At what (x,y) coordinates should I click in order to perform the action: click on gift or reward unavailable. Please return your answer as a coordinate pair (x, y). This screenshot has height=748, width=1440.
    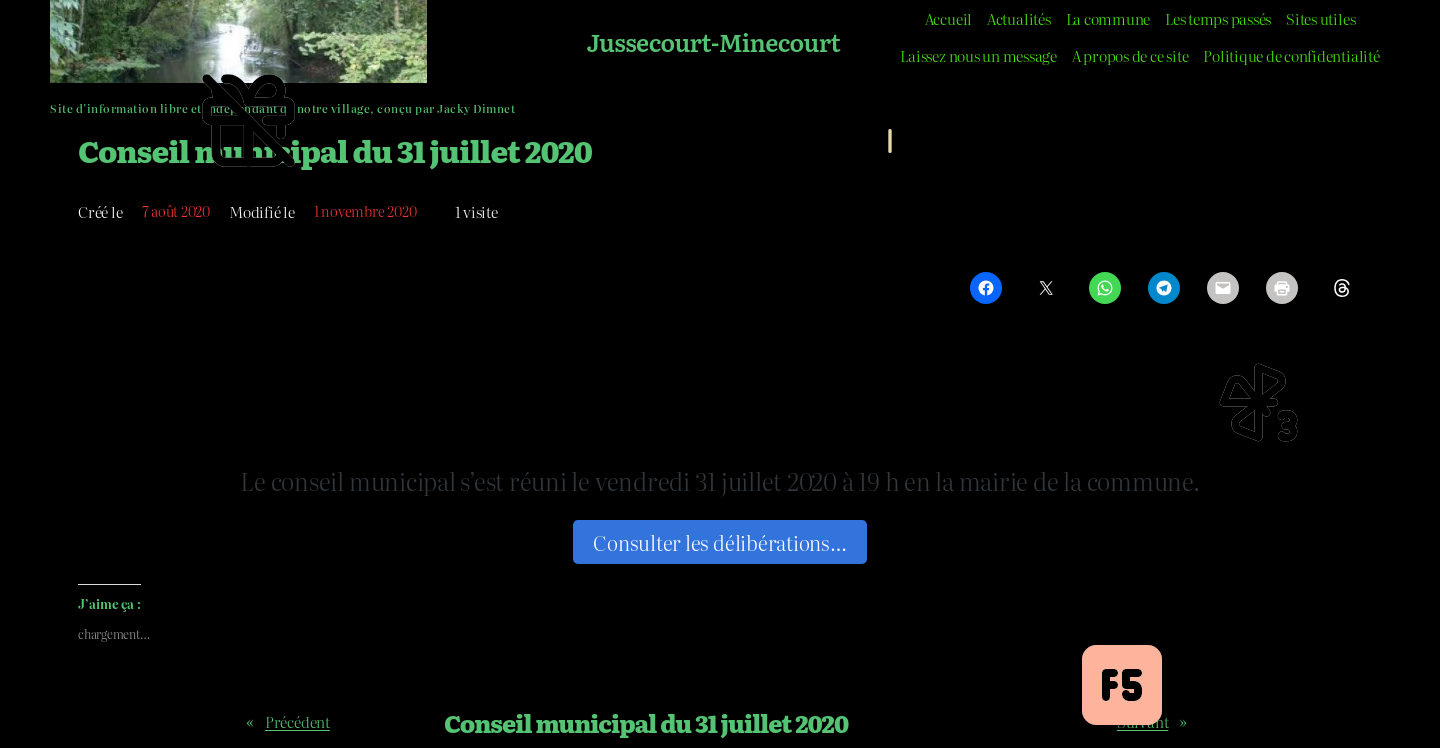
    Looking at the image, I should click on (248, 120).